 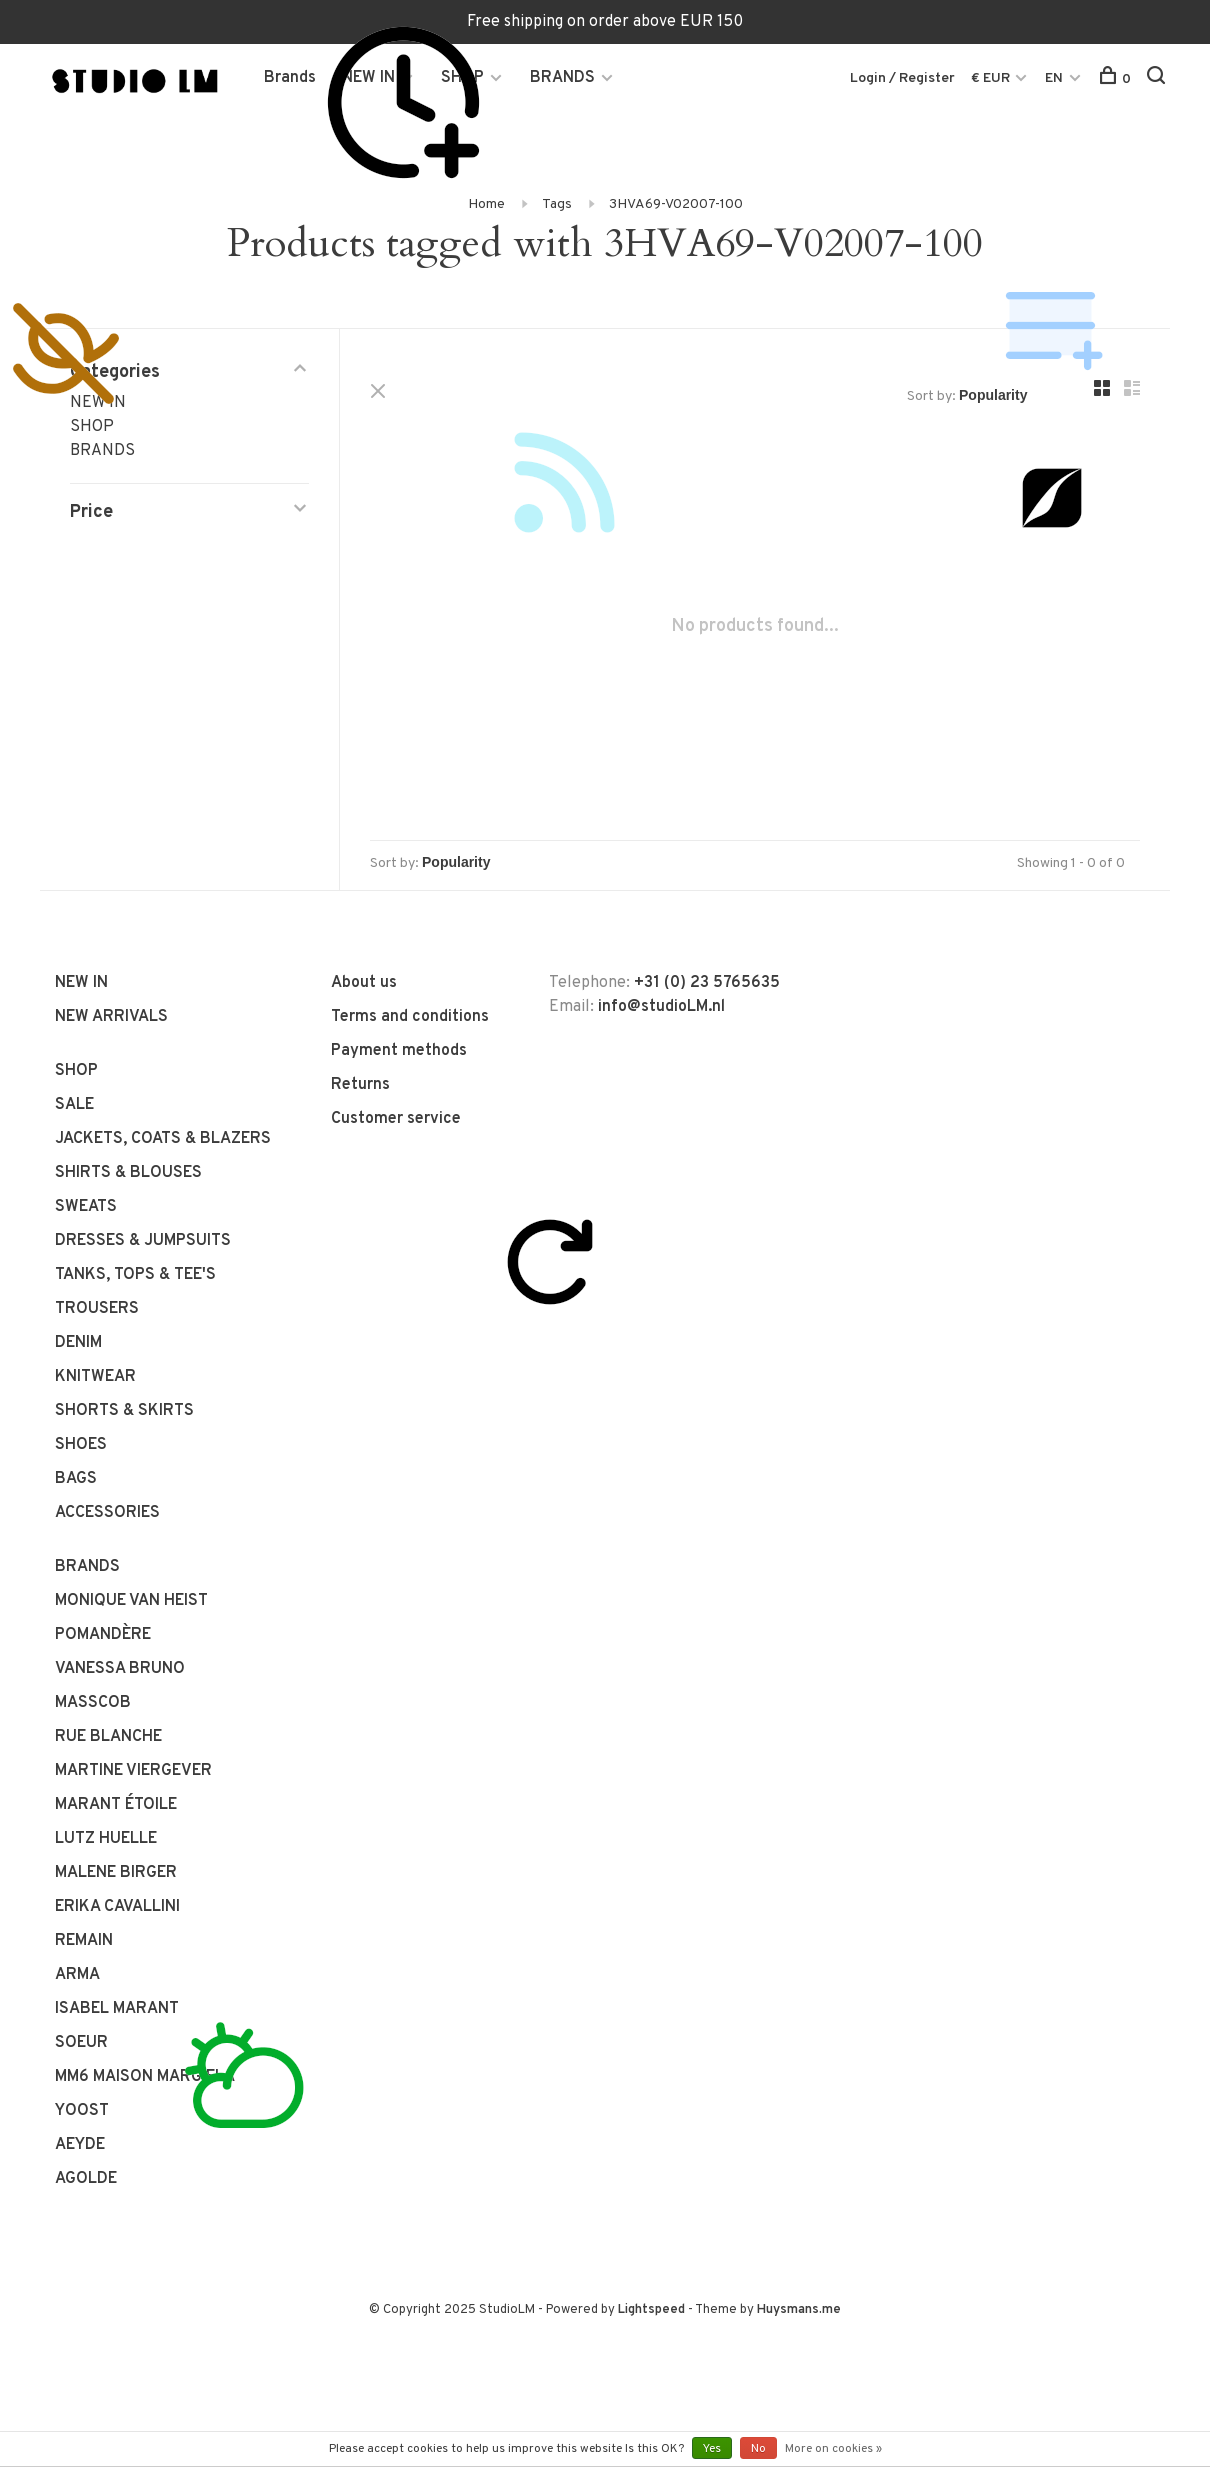 What do you see at coordinates (403, 102) in the screenshot?
I see `add a new timer or alarm` at bounding box center [403, 102].